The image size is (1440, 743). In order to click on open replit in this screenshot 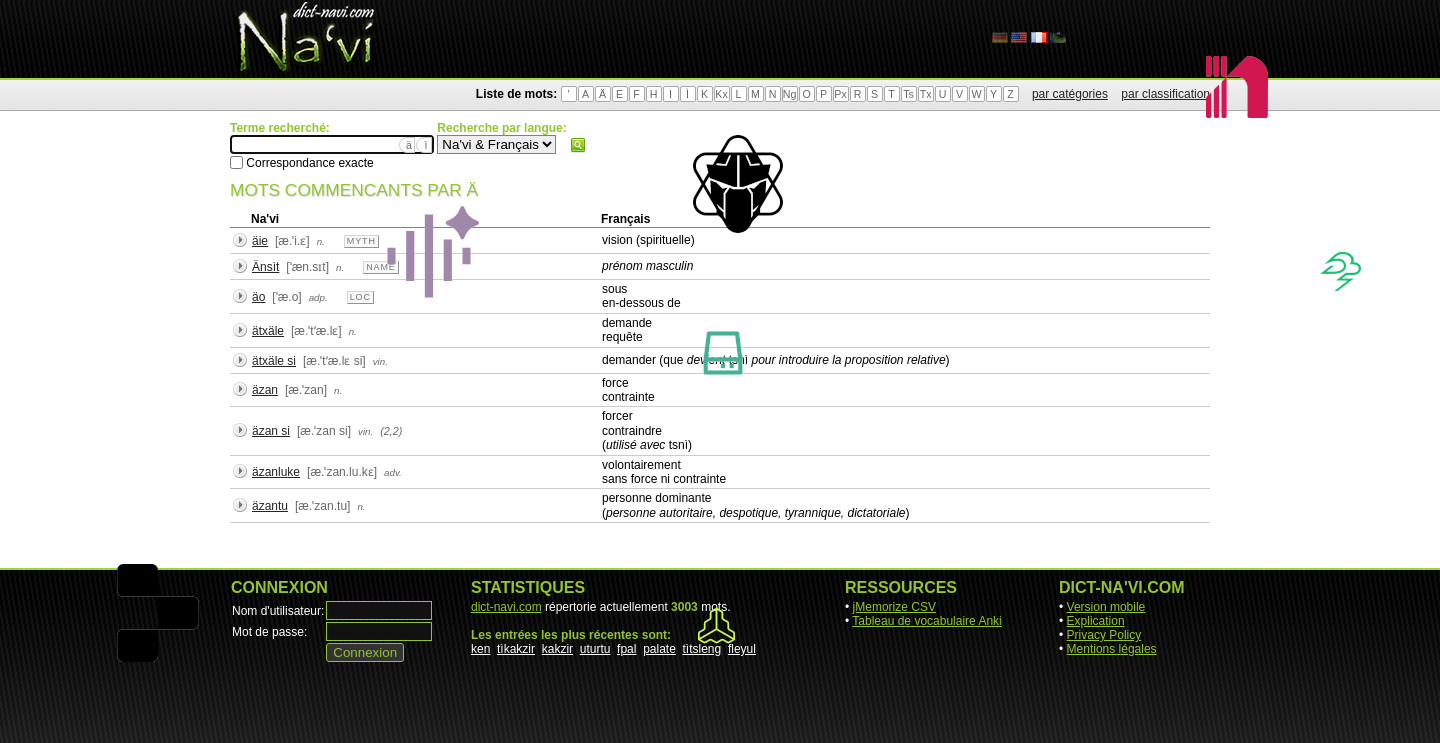, I will do `click(158, 613)`.